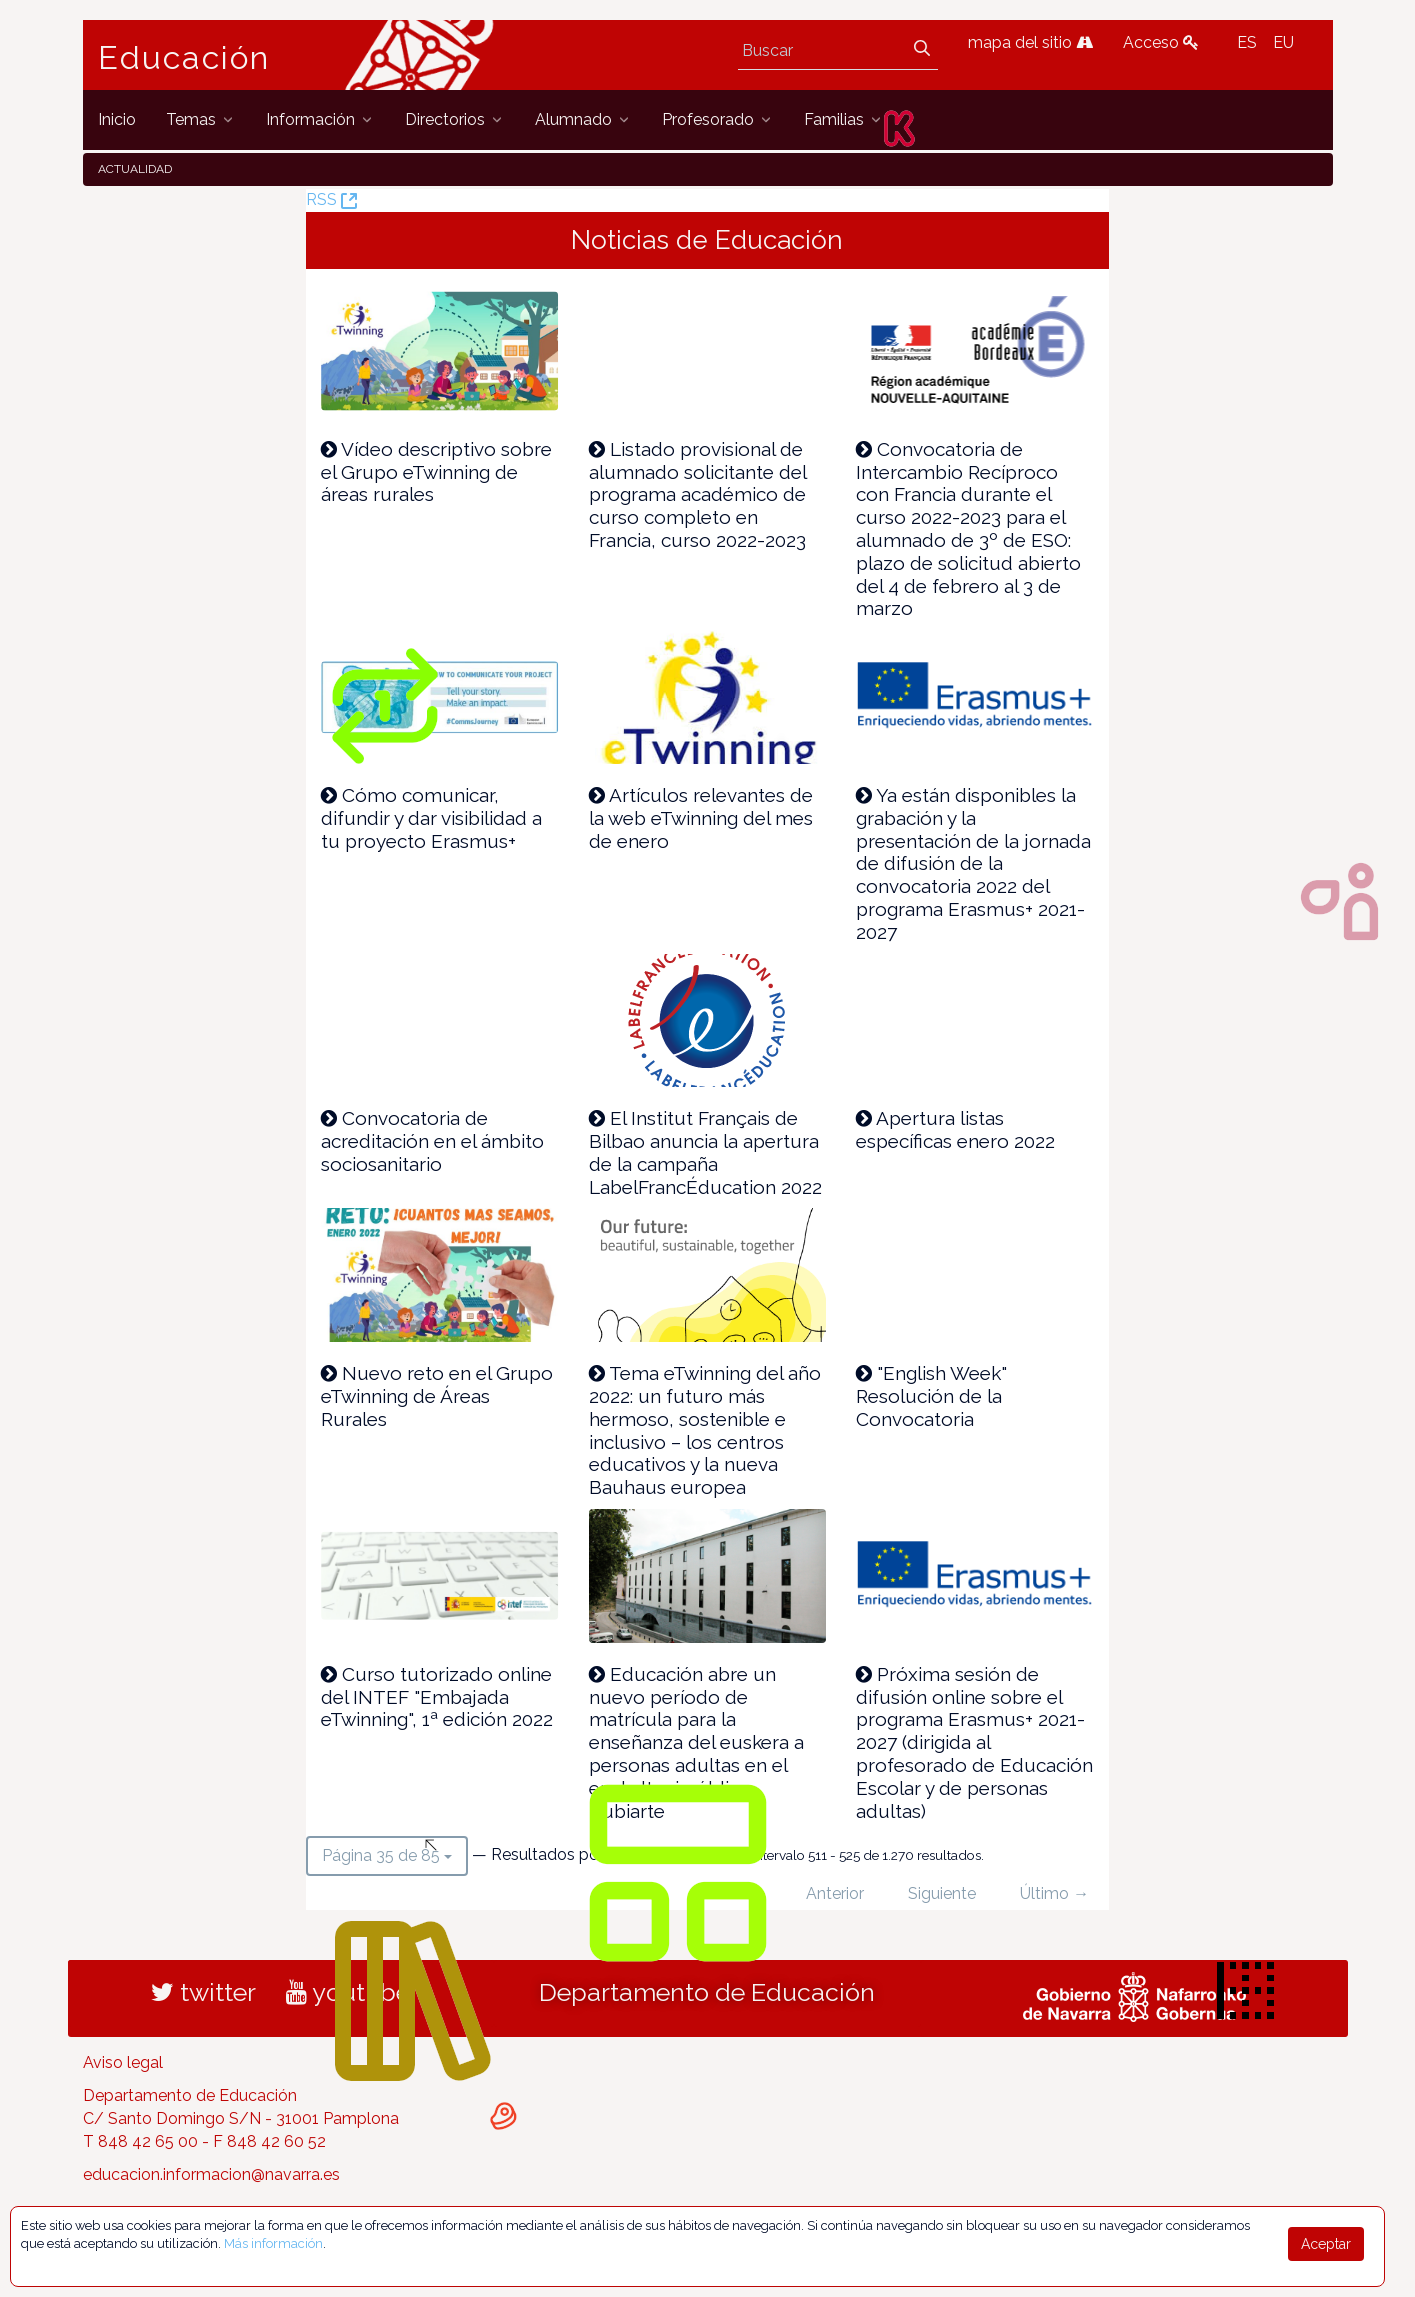  Describe the element at coordinates (385, 706) in the screenshot. I see `repeat current track once` at that location.